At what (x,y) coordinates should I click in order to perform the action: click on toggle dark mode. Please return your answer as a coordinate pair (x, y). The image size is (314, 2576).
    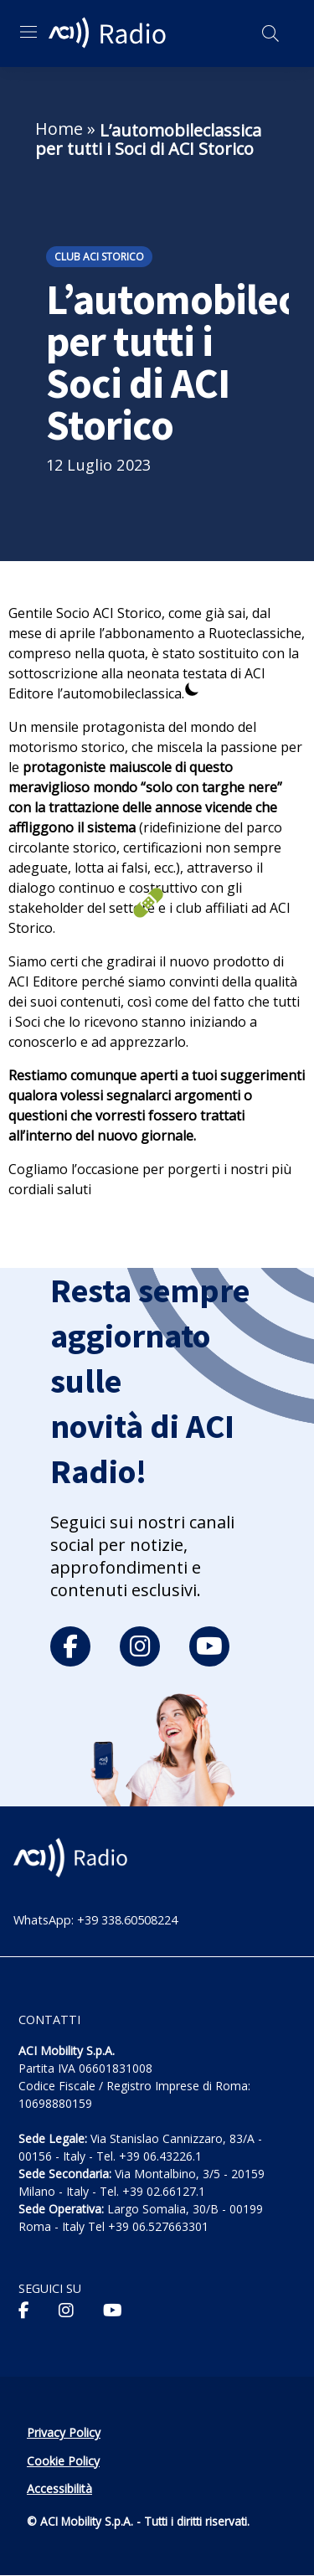
    Looking at the image, I should click on (192, 689).